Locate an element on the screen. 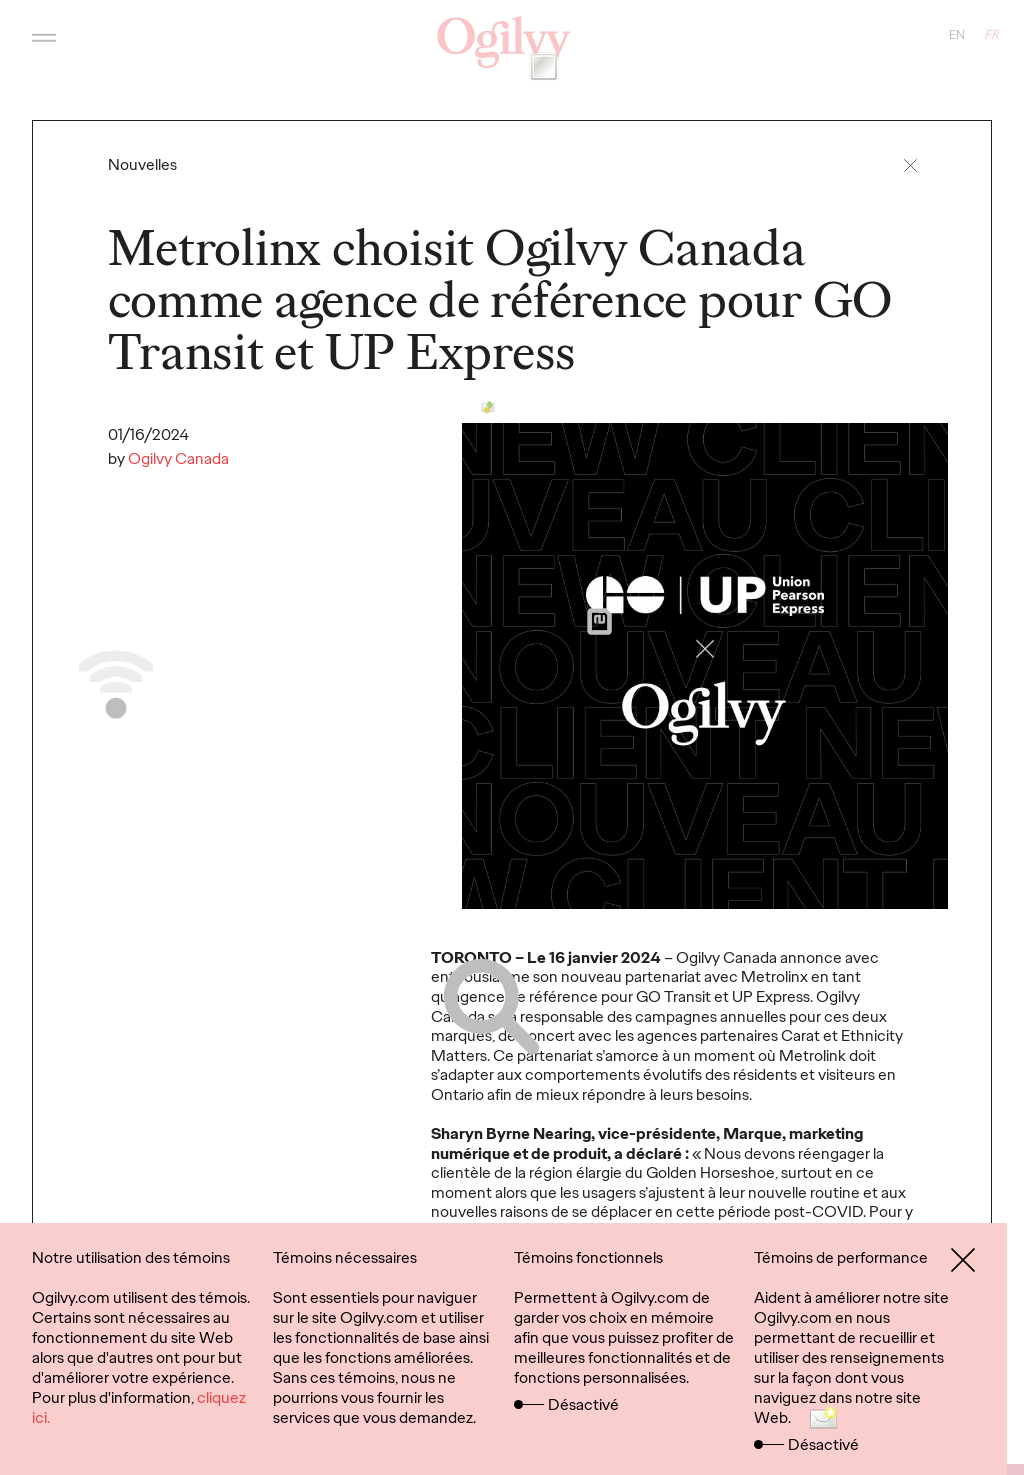 Image resolution: width=1024 pixels, height=1475 pixels. search for content or items is located at coordinates (491, 1006).